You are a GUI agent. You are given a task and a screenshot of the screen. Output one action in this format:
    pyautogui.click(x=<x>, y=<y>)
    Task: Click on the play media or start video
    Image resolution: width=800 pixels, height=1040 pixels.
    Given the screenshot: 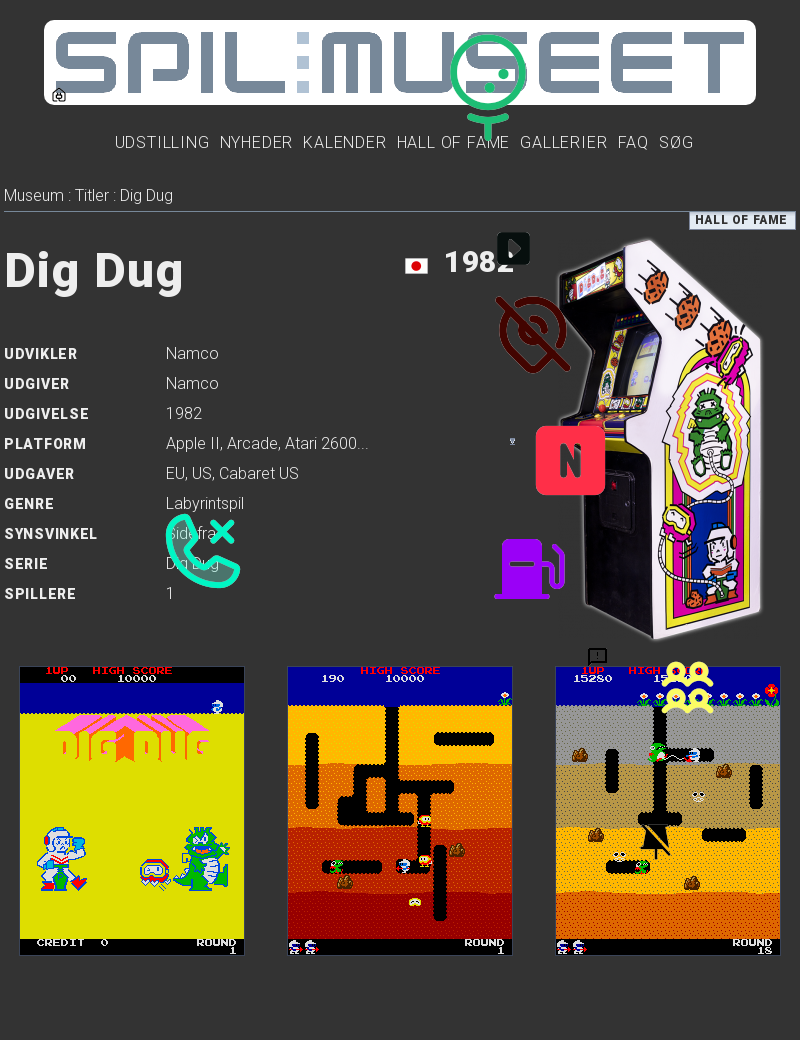 What is the action you would take?
    pyautogui.click(x=513, y=248)
    